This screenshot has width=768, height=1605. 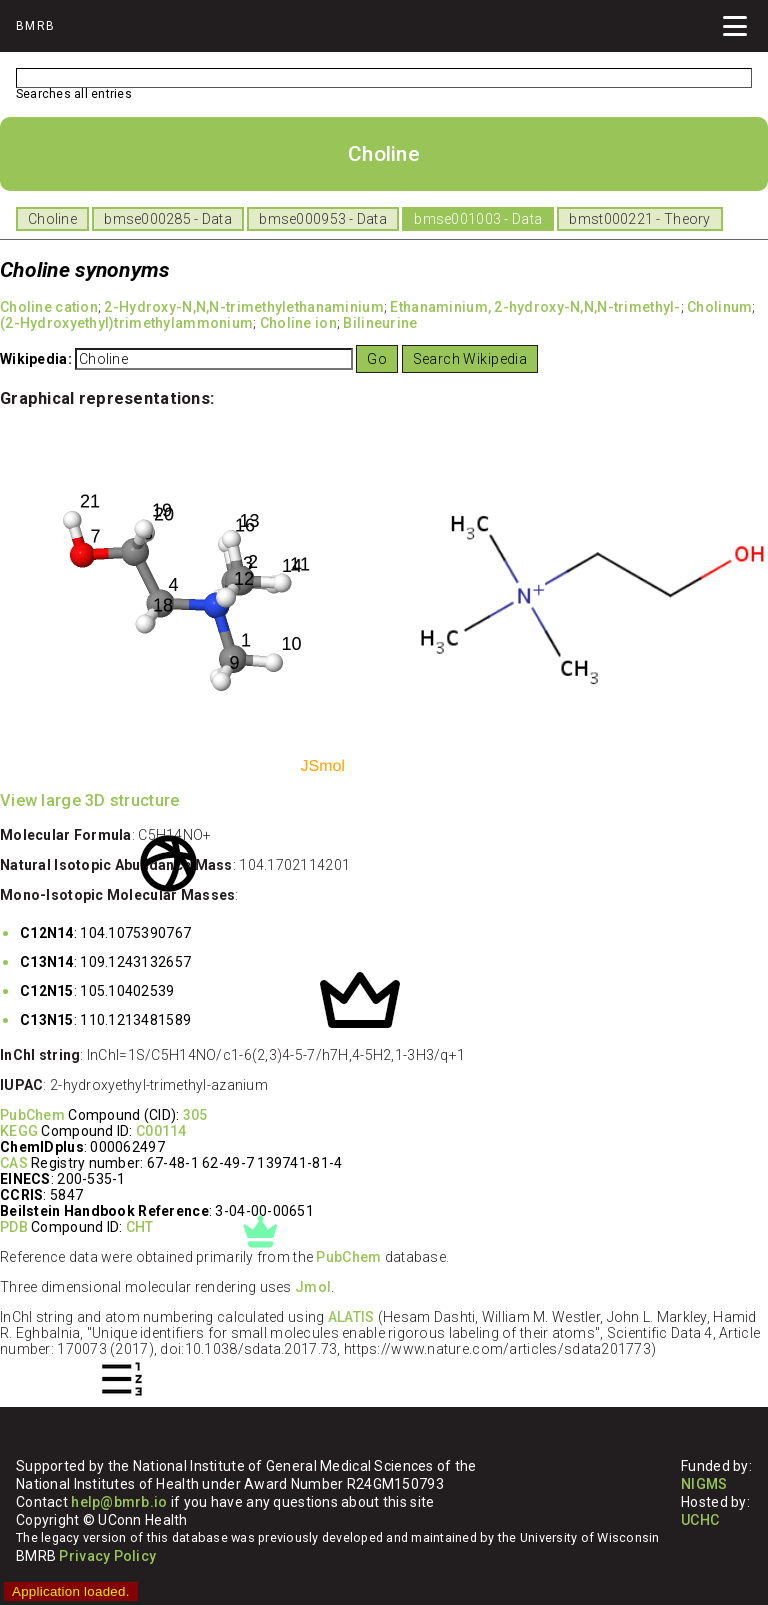 I want to click on indicates premium or VIP membership status, so click(x=360, y=1000).